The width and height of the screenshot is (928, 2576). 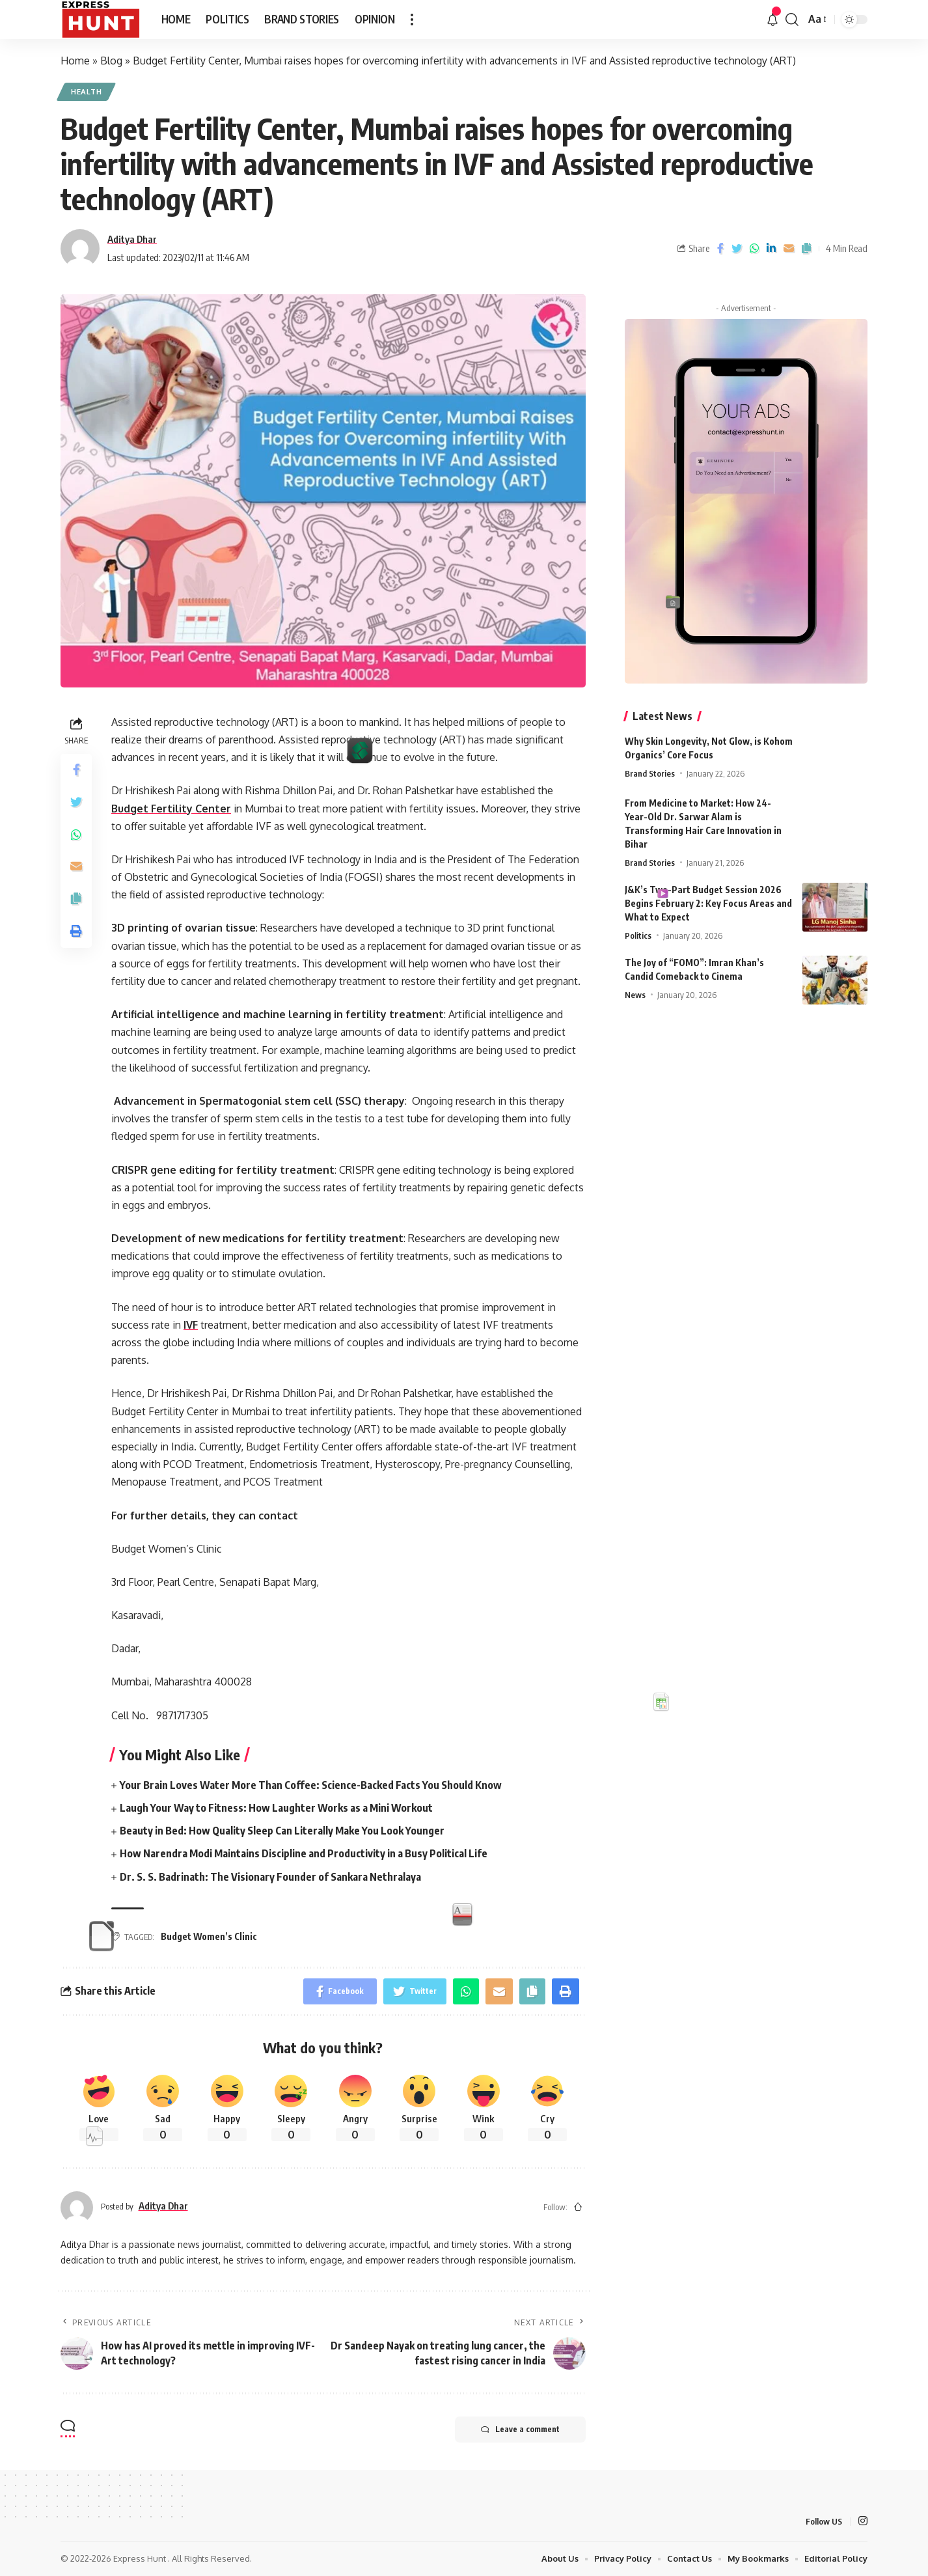 What do you see at coordinates (360, 751) in the screenshot?
I see `open cachyos pi application` at bounding box center [360, 751].